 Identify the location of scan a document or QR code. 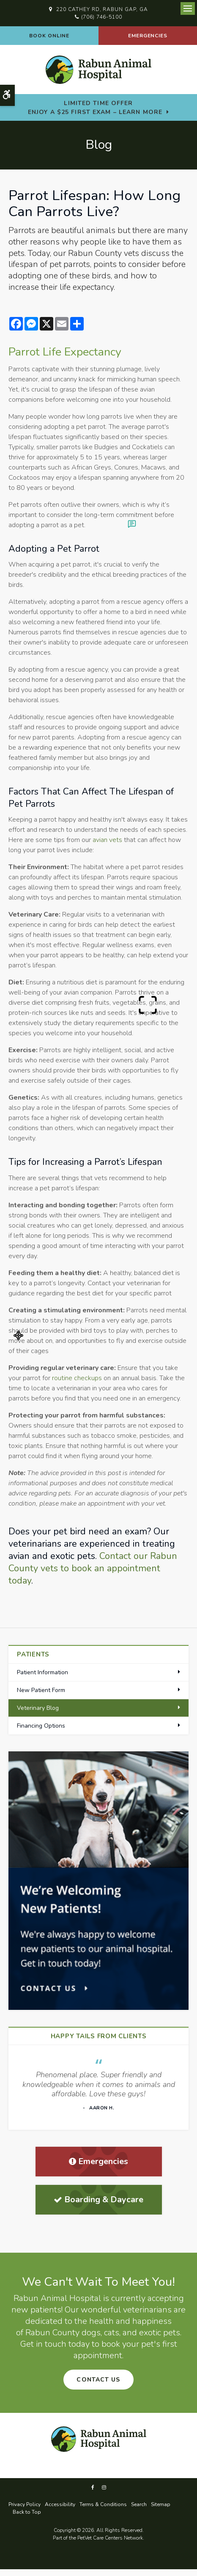
(148, 1005).